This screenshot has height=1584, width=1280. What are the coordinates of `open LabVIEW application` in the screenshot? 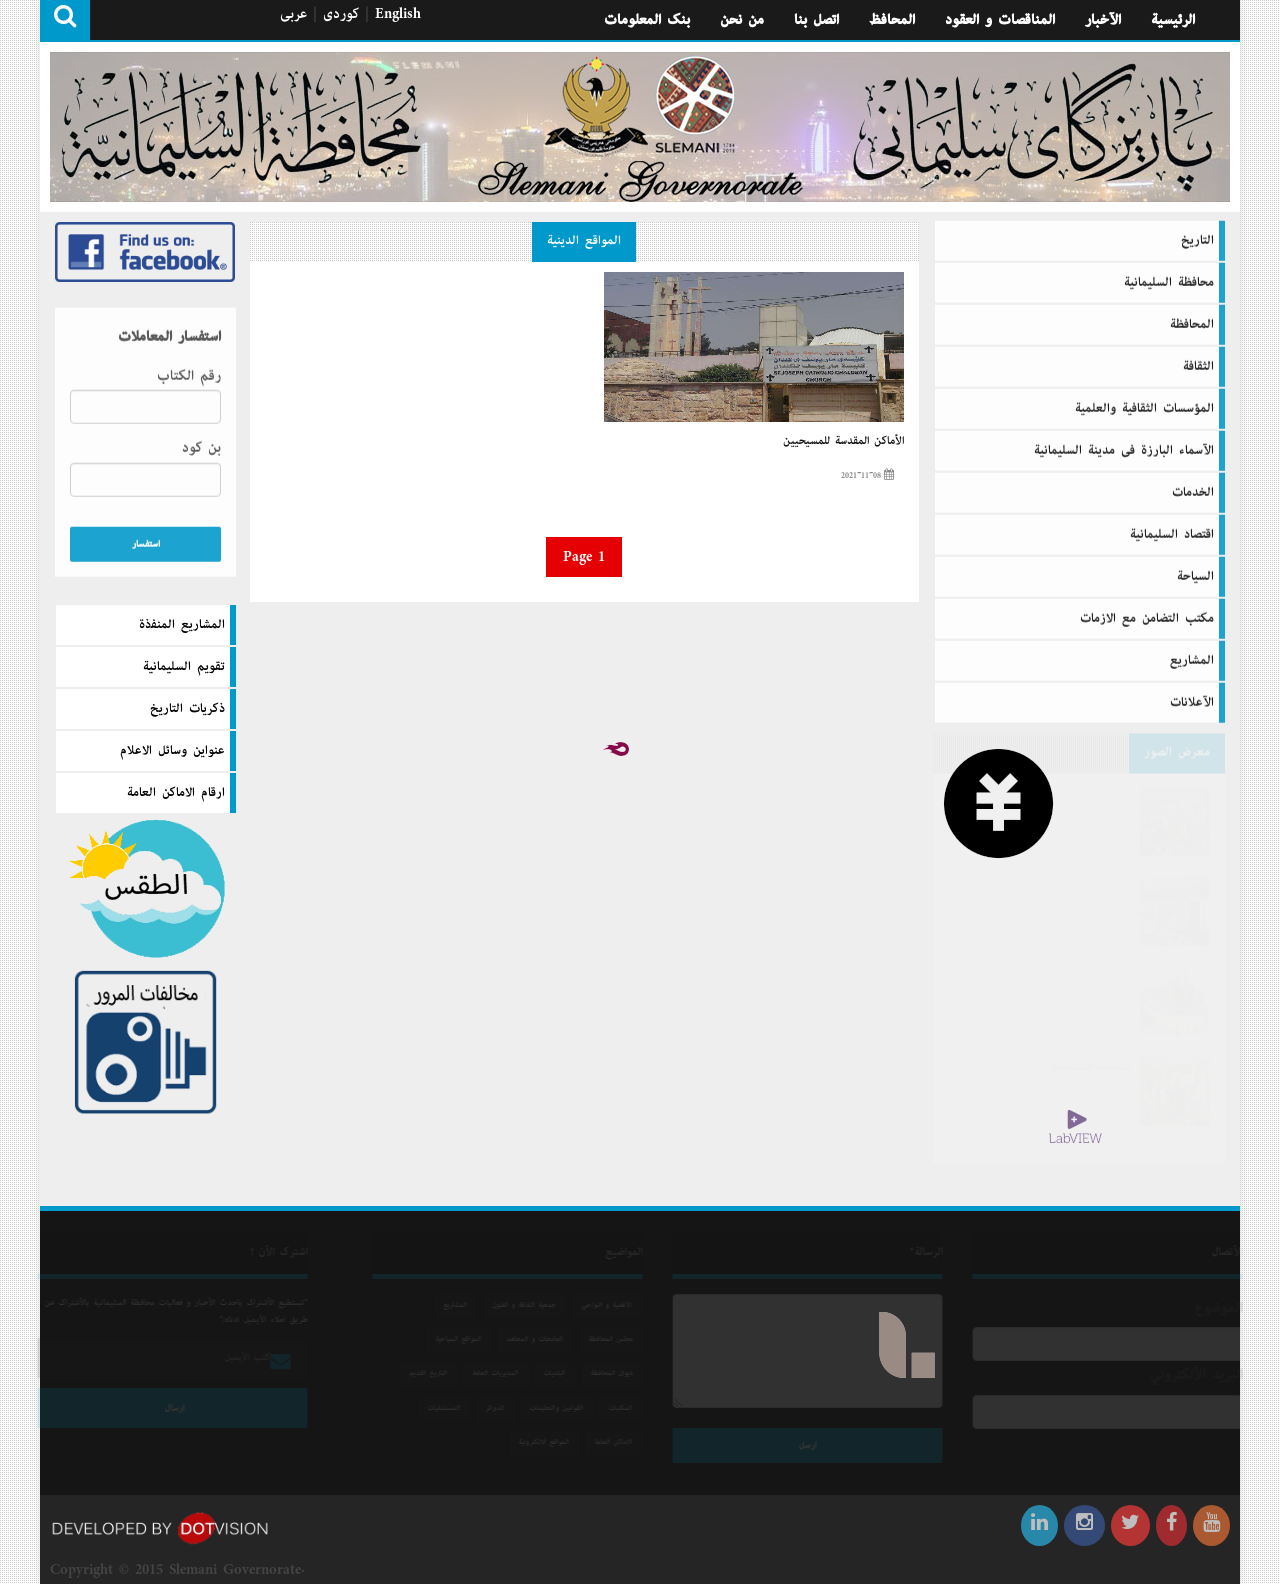 It's located at (1075, 1126).